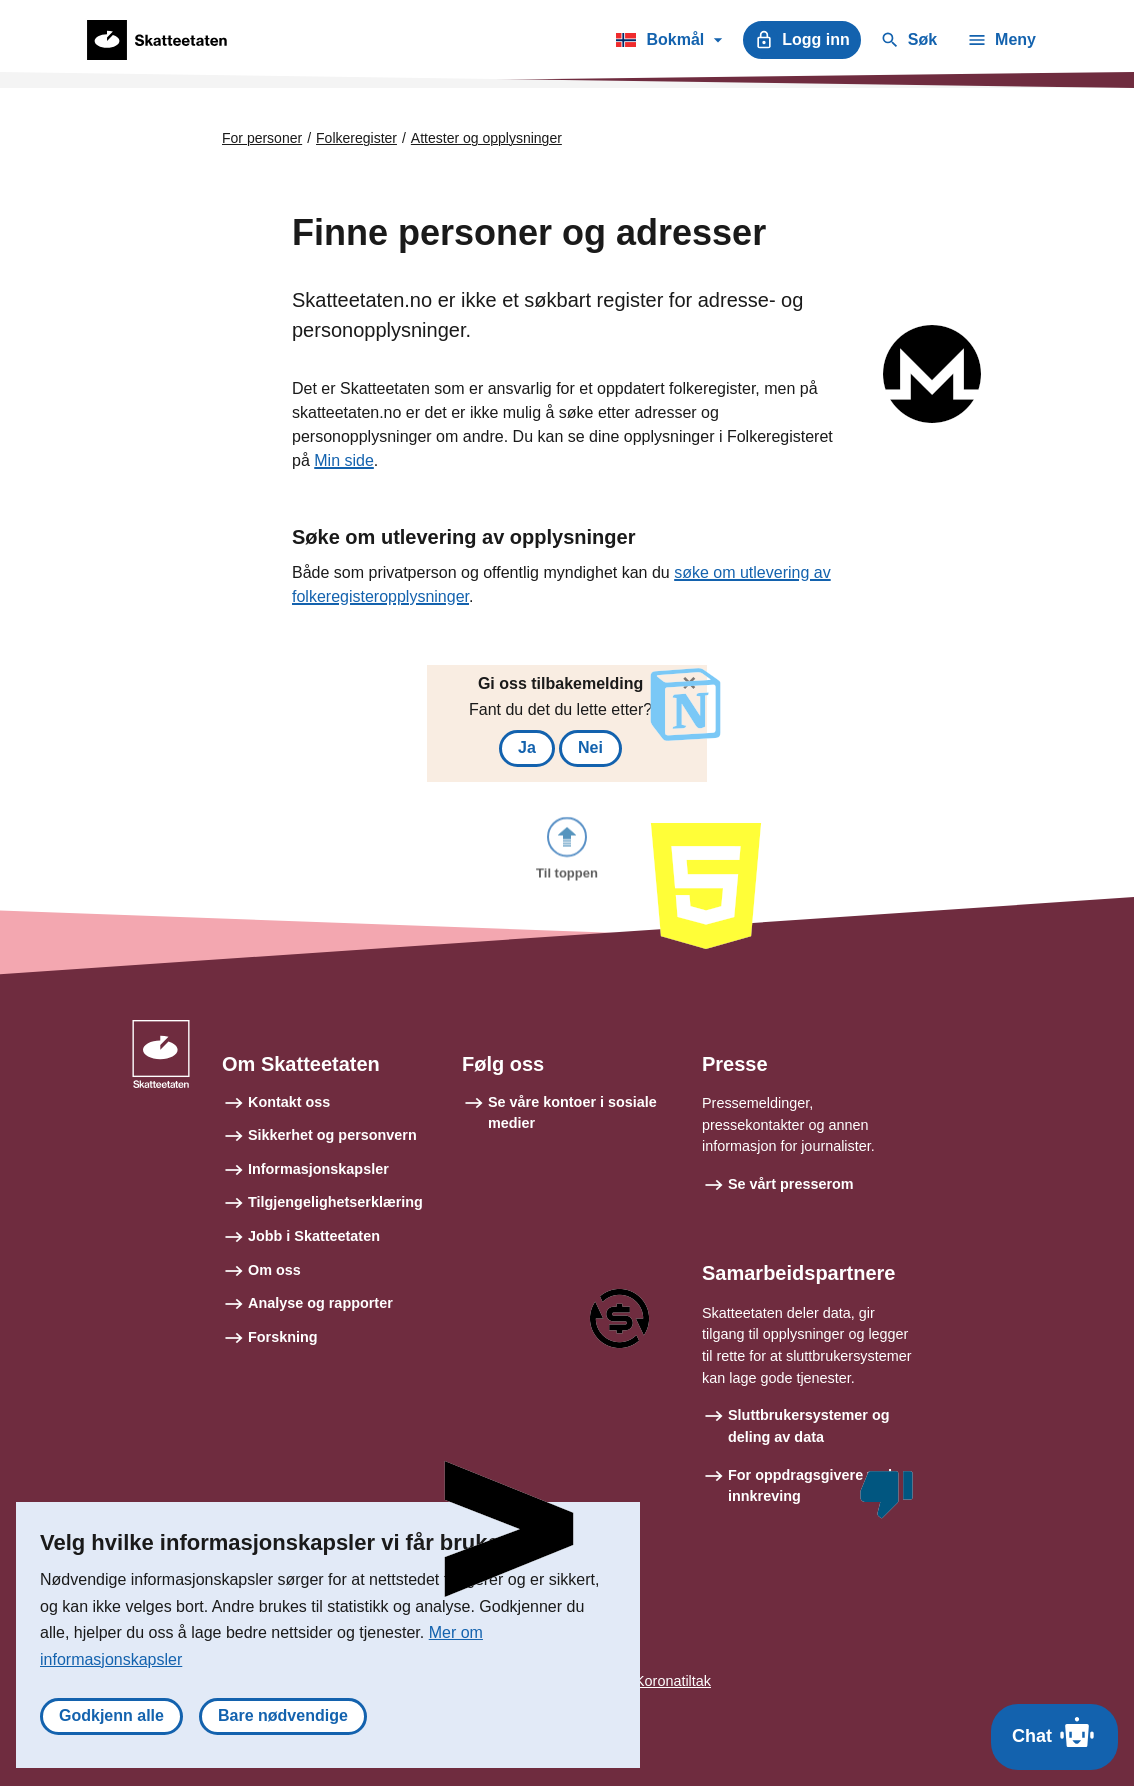 This screenshot has width=1134, height=1786. I want to click on indicates content built with HTML5 technology, so click(706, 886).